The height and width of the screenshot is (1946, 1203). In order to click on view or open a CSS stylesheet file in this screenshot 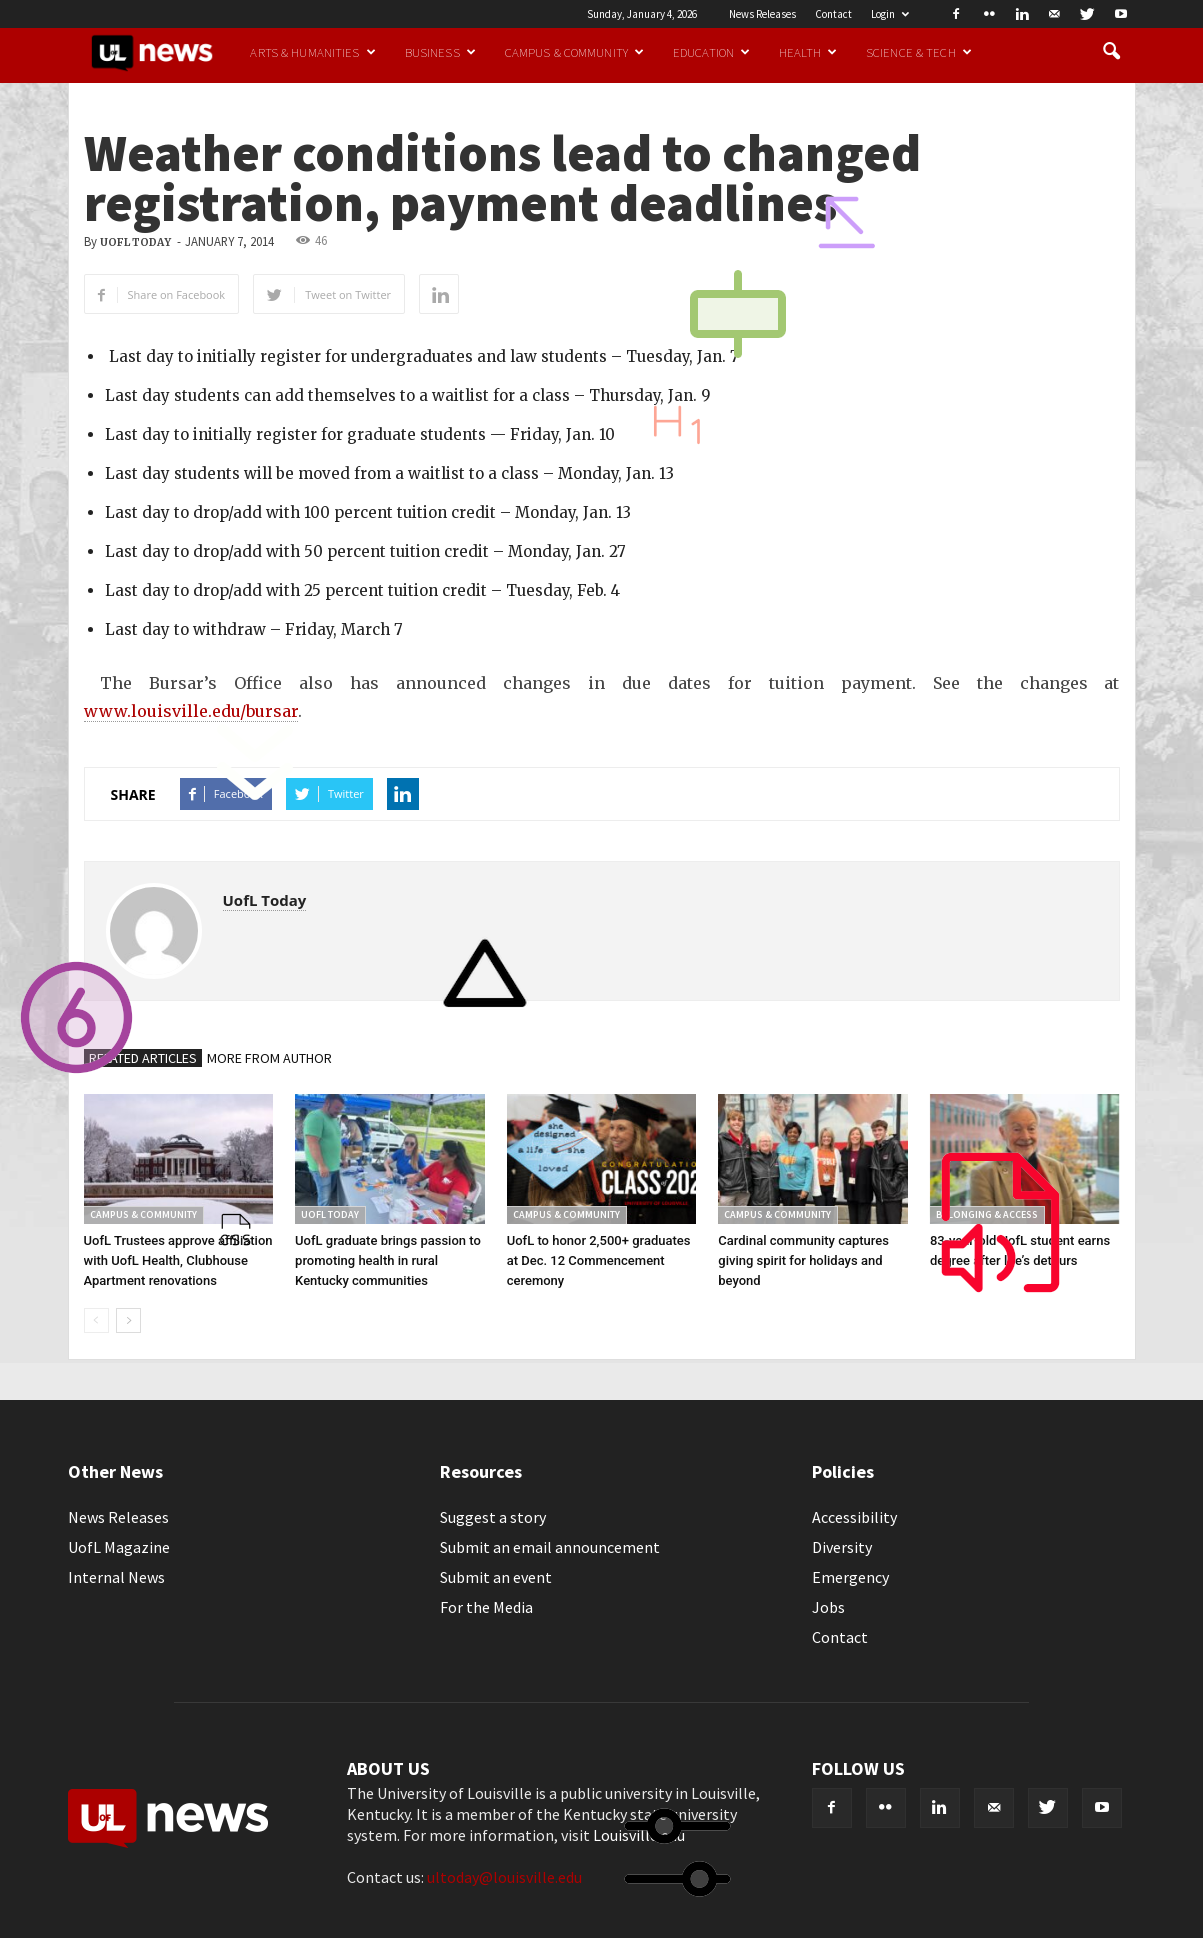, I will do `click(236, 1231)`.